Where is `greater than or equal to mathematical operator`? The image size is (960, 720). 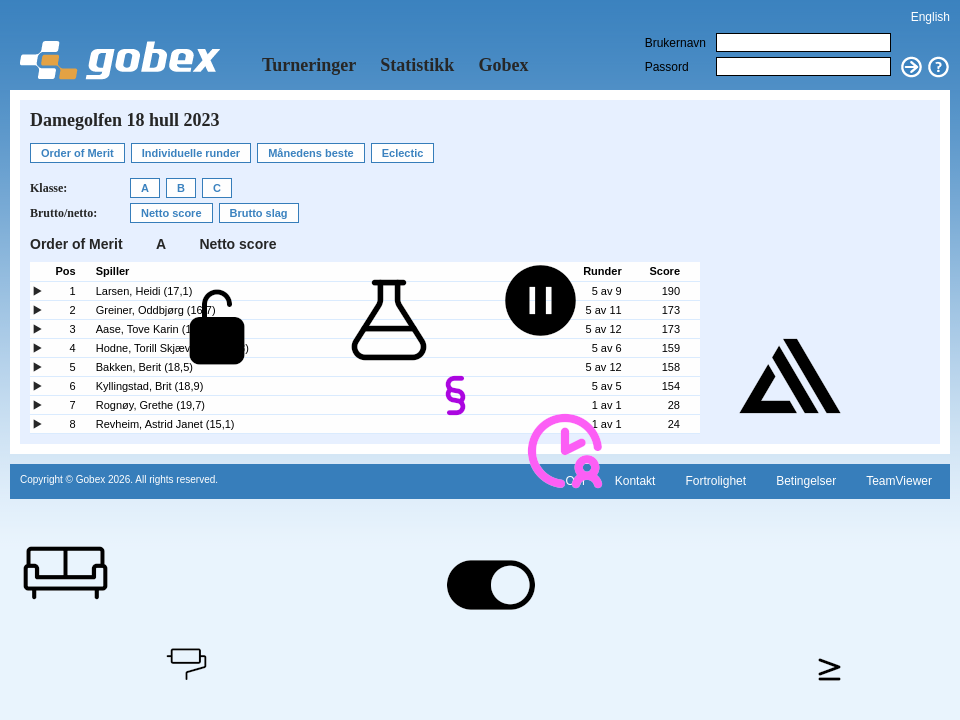
greater than or equal to mathematical operator is located at coordinates (829, 670).